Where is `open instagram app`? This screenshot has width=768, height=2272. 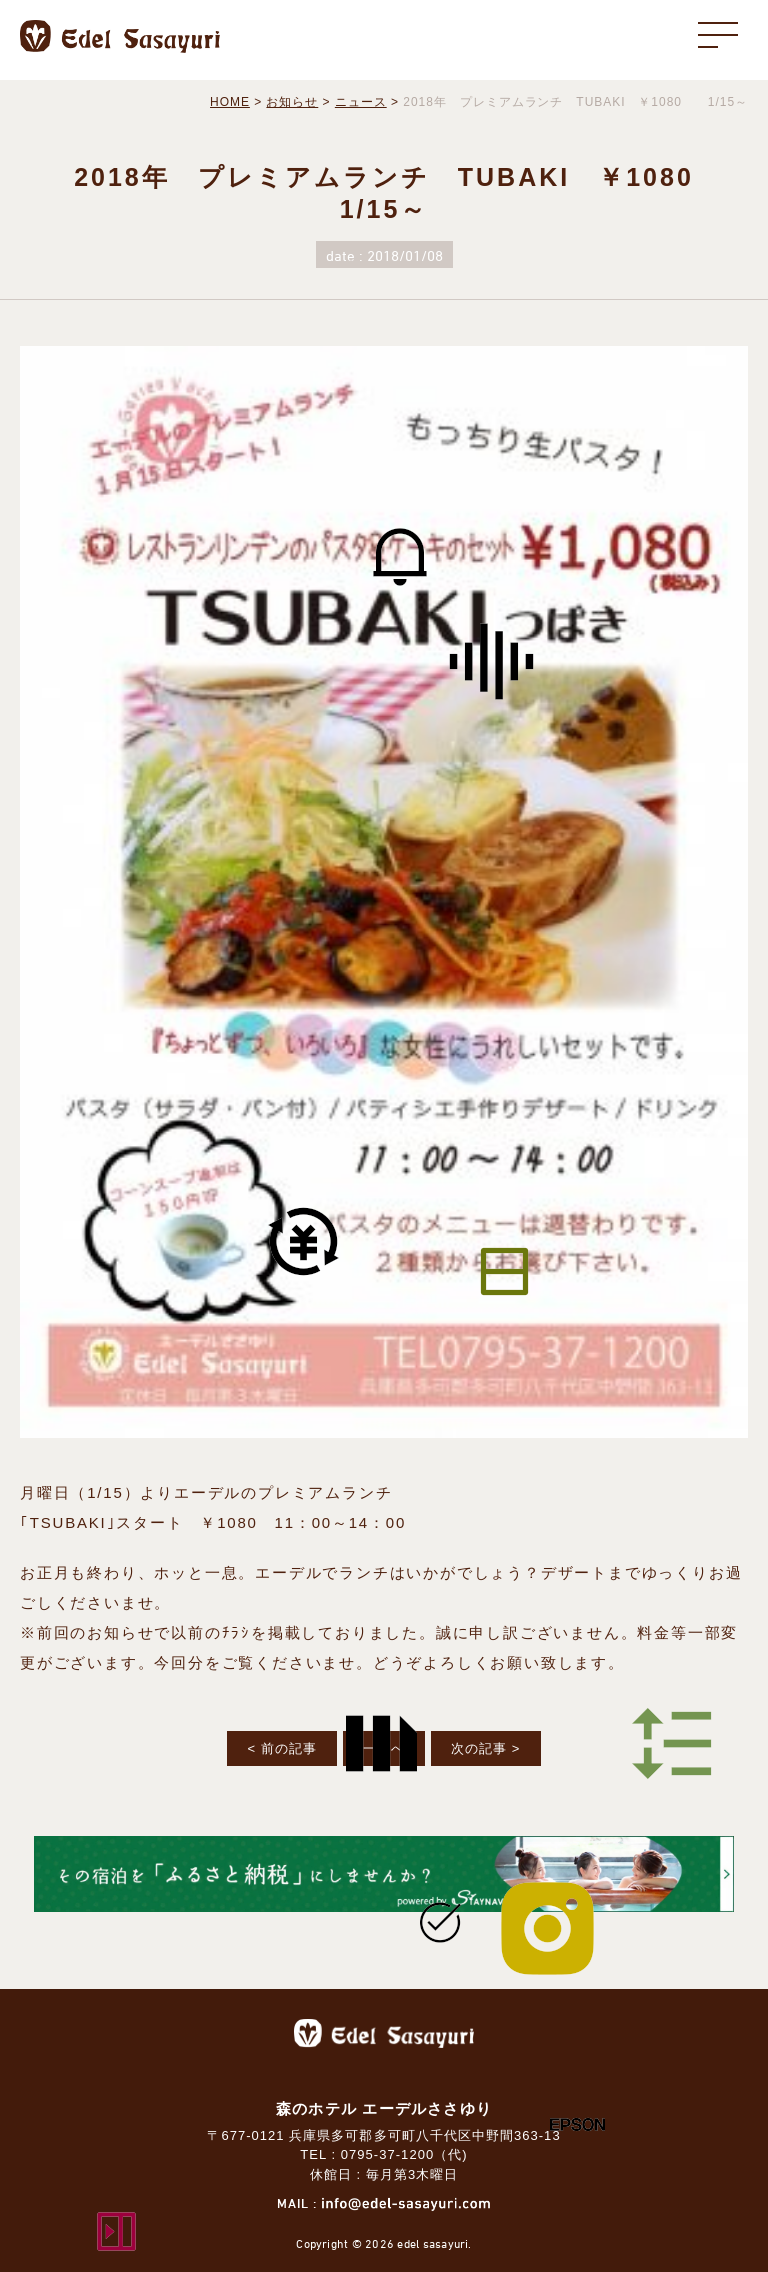
open instagram app is located at coordinates (547, 1928).